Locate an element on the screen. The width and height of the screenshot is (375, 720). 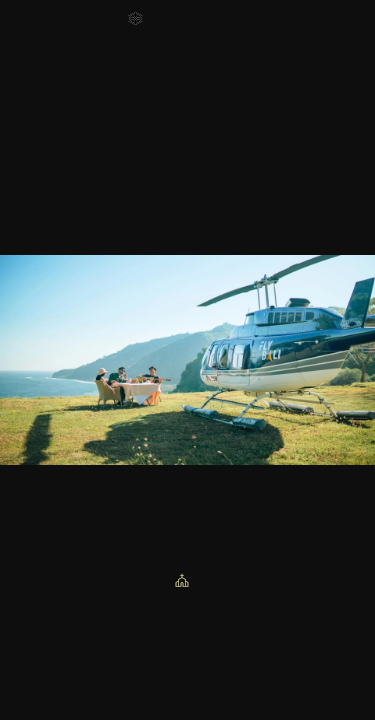
view nearby churches or places of worship is located at coordinates (182, 581).